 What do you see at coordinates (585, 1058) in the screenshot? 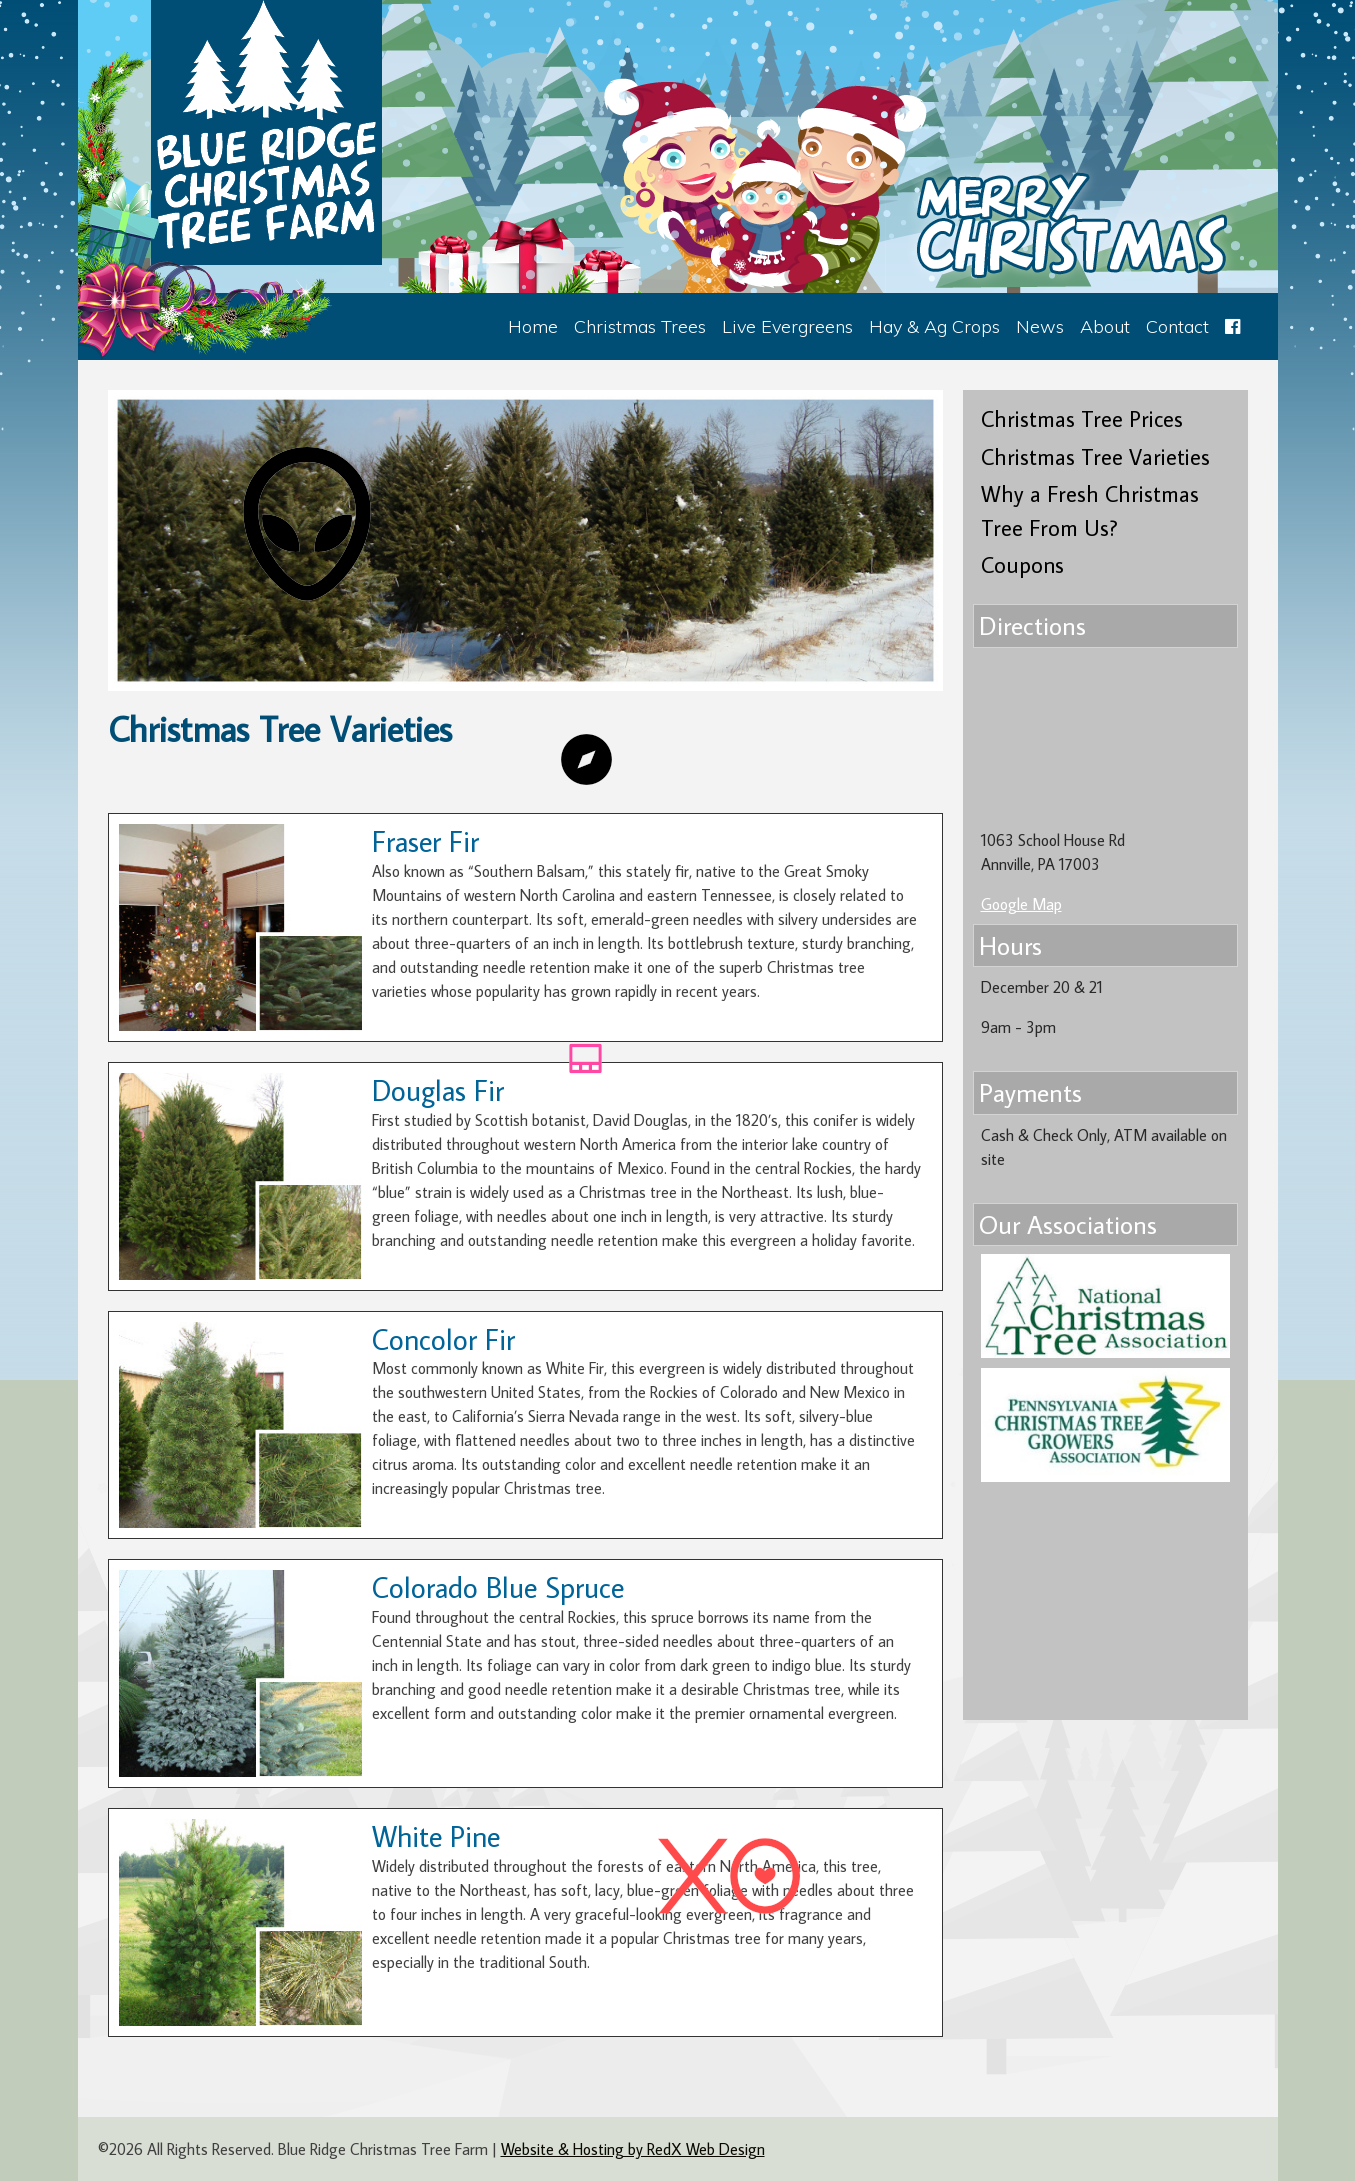
I see `switch to slideshow view mode` at bounding box center [585, 1058].